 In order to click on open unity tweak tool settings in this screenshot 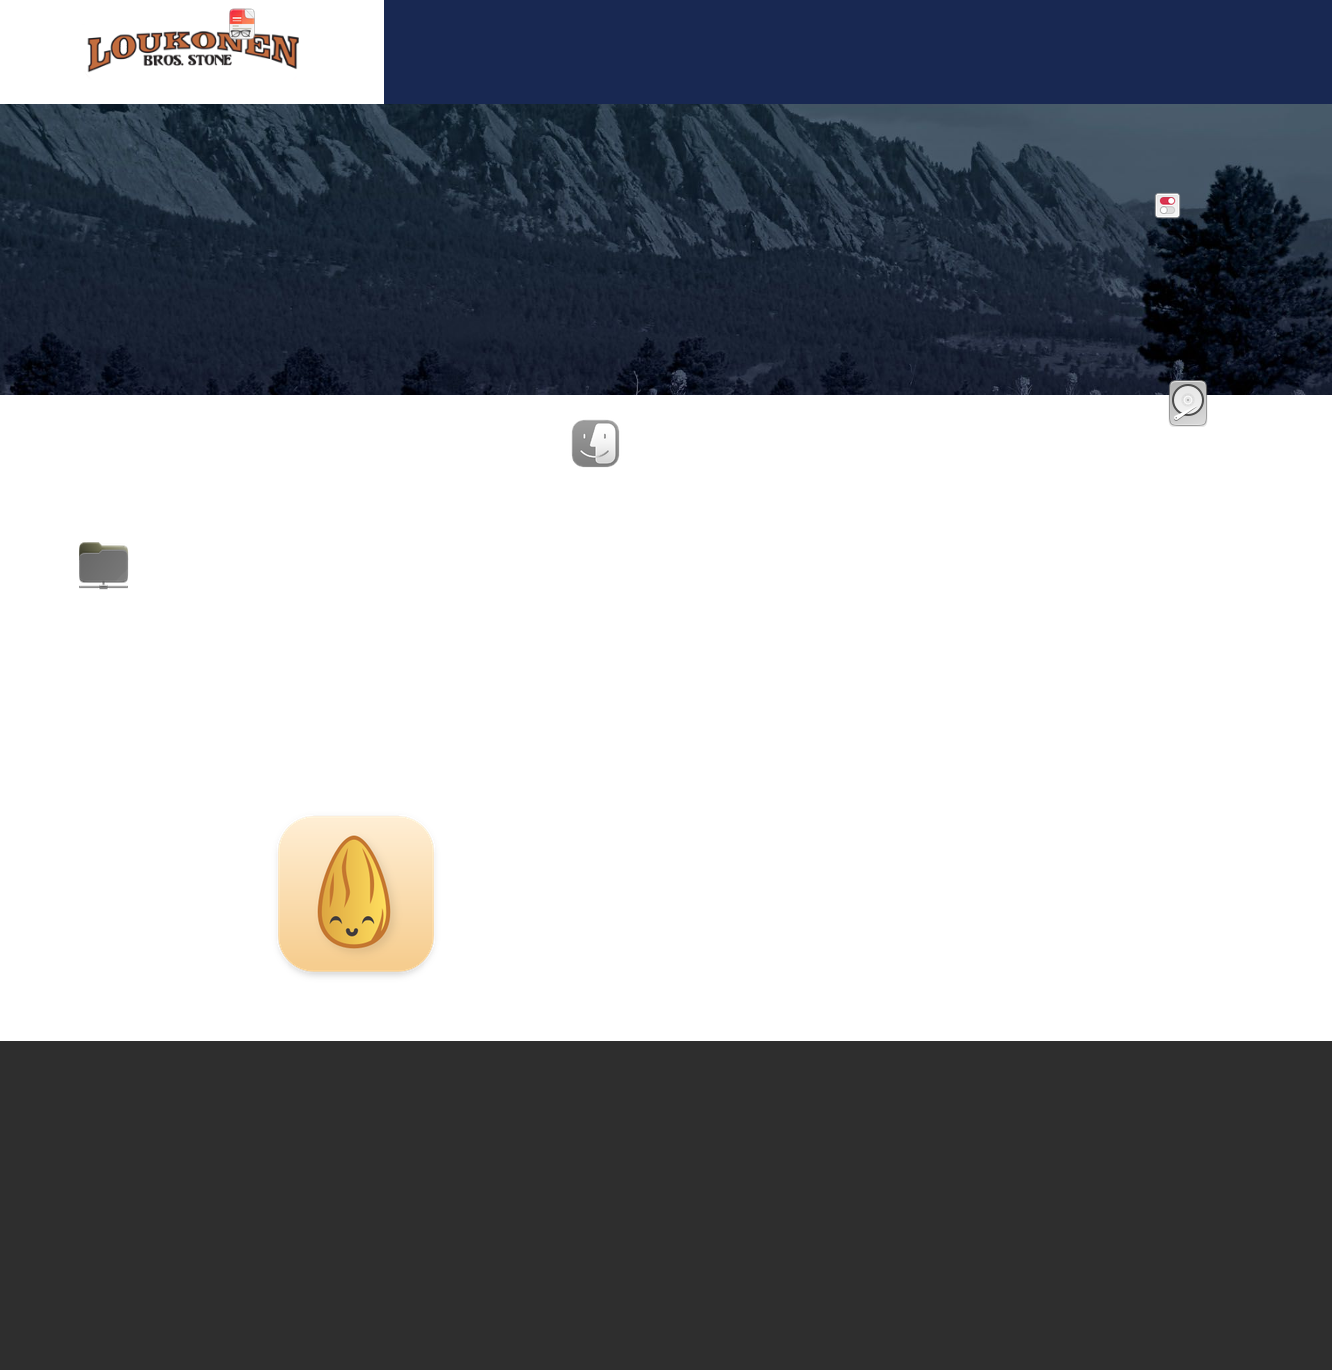, I will do `click(1167, 205)`.